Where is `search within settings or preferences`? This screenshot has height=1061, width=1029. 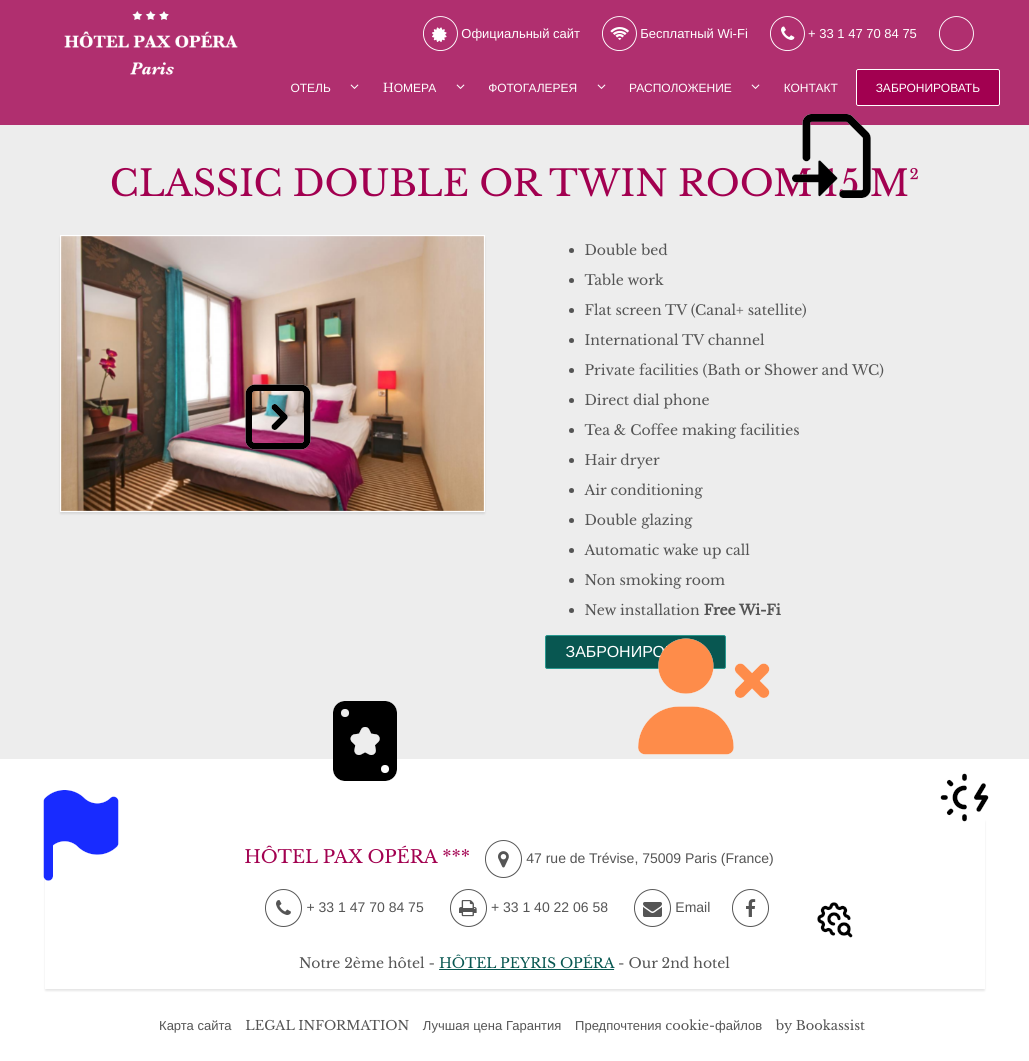
search within settings or preferences is located at coordinates (834, 919).